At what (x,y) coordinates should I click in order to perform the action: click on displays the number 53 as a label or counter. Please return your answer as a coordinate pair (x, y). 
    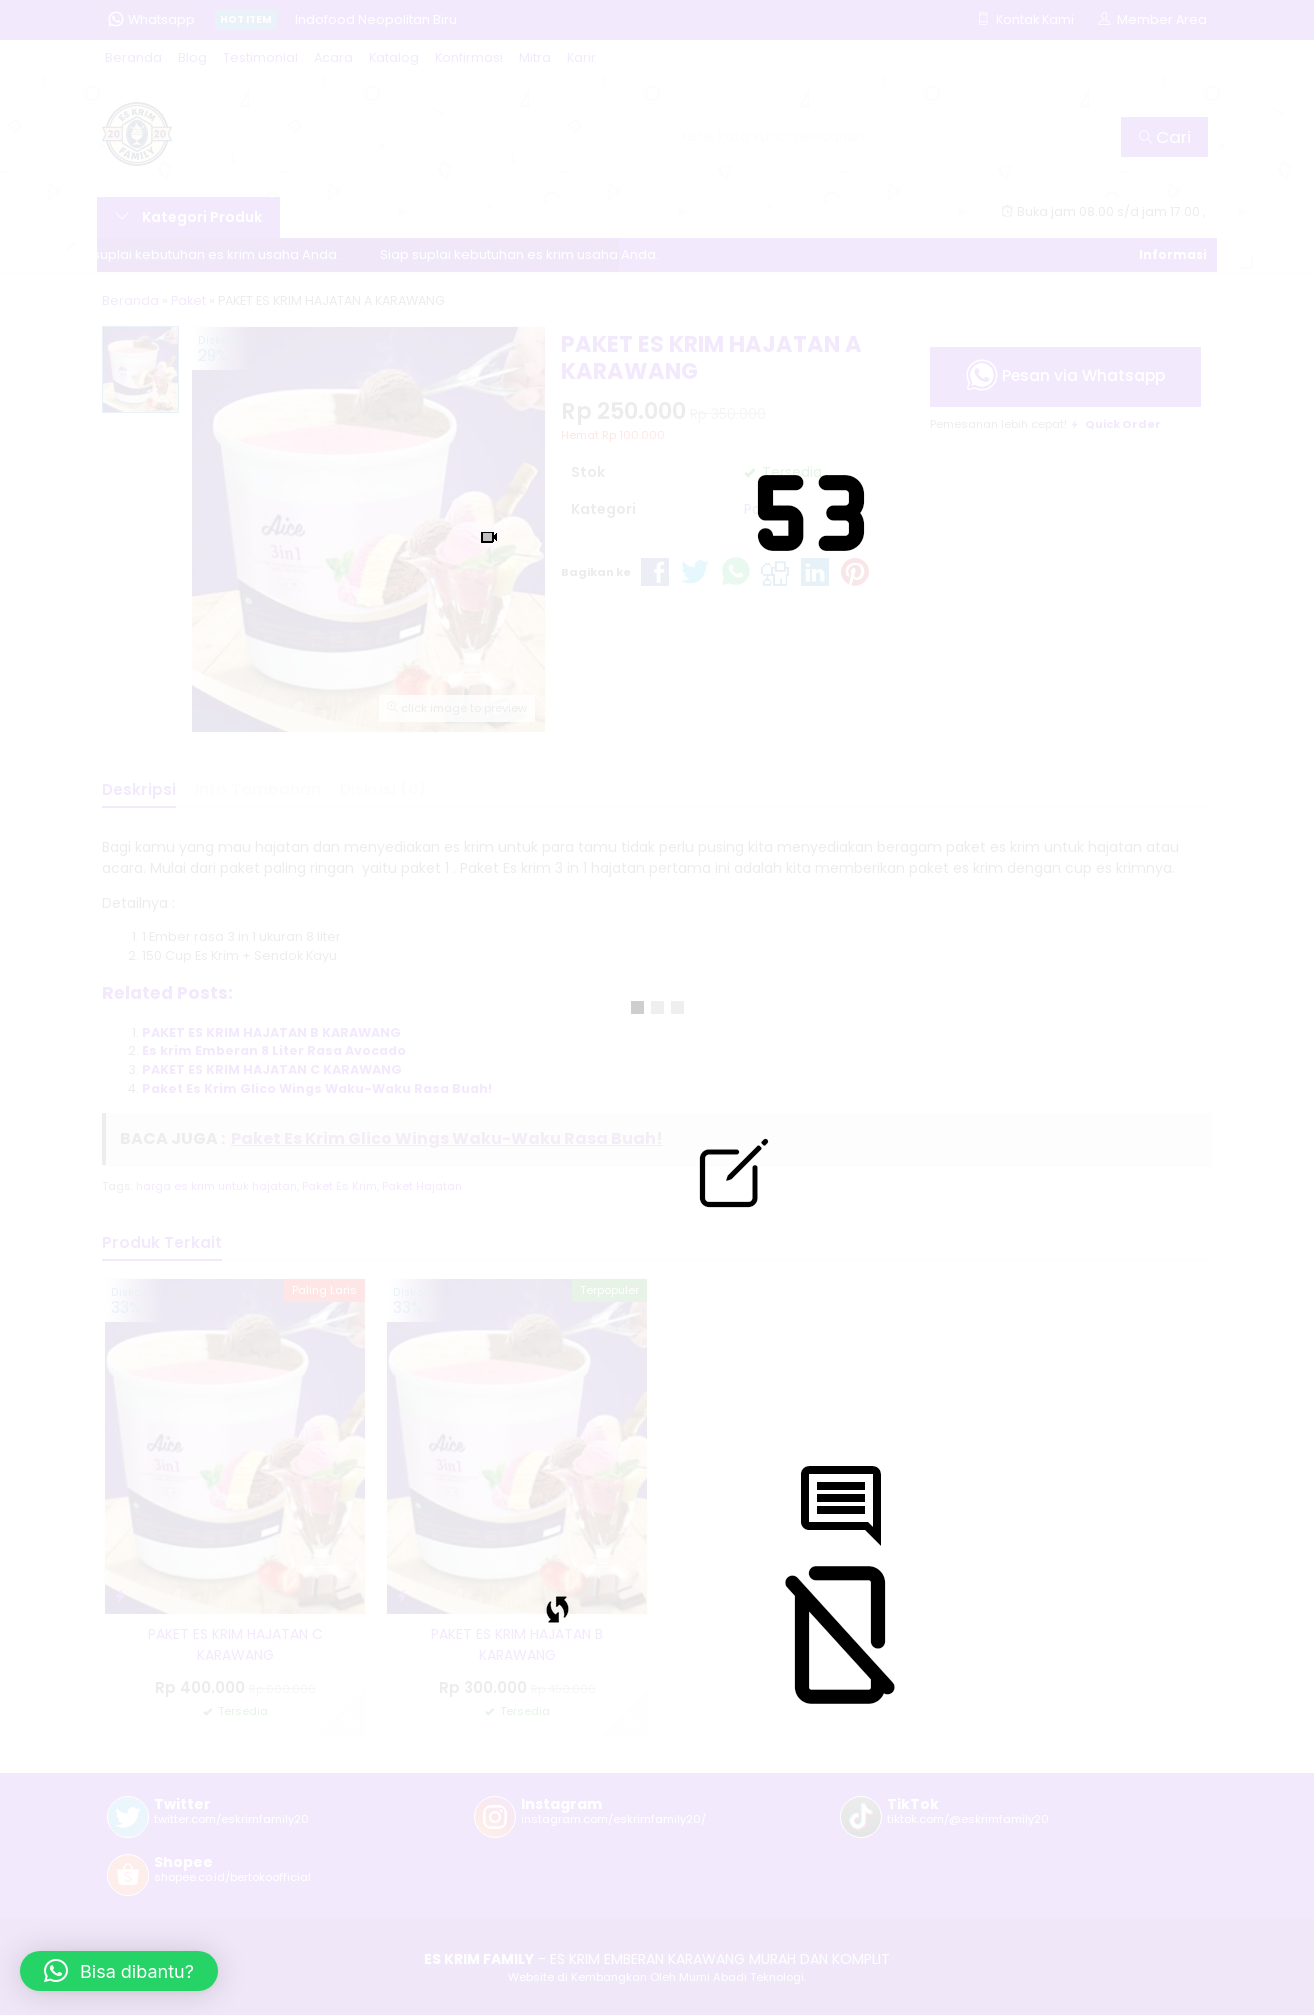
    Looking at the image, I should click on (811, 513).